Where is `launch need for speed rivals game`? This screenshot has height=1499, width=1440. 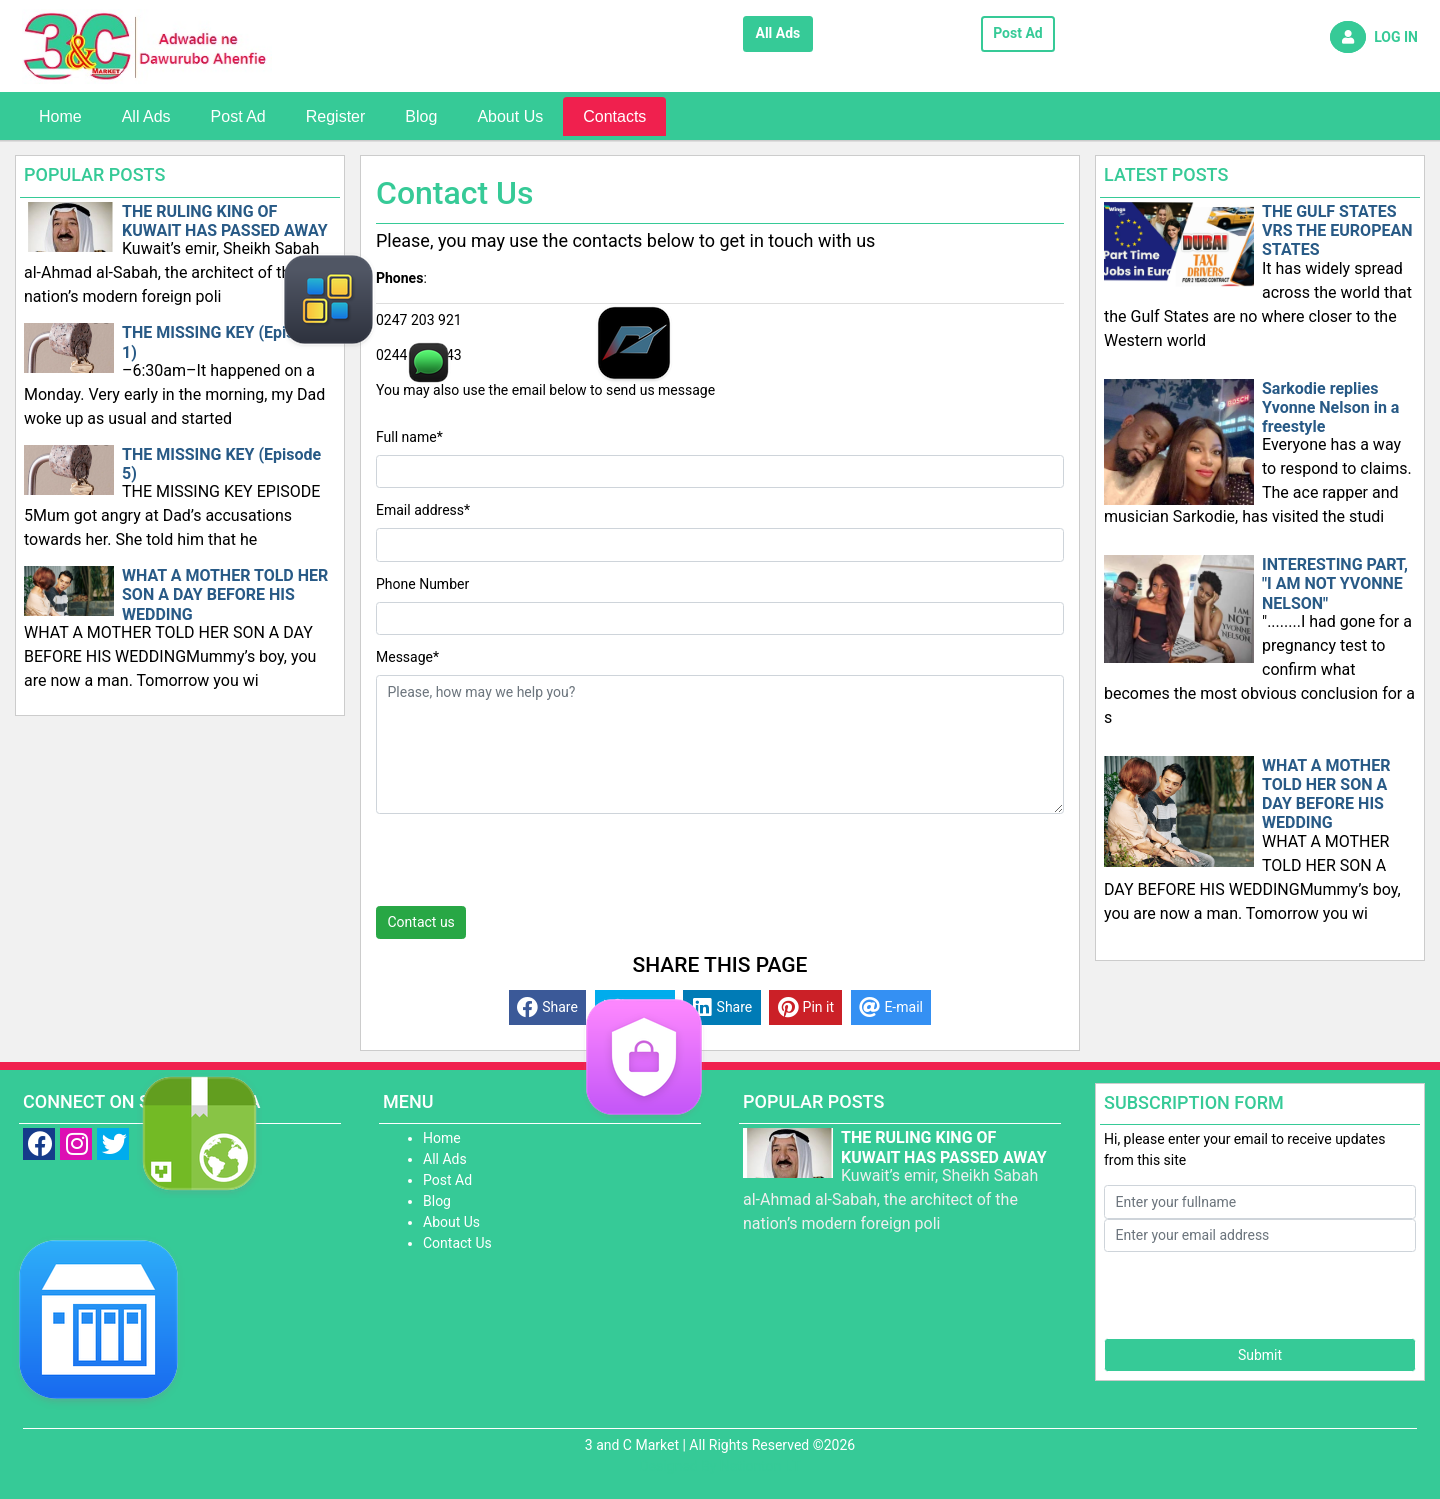 launch need for speed rivals game is located at coordinates (634, 343).